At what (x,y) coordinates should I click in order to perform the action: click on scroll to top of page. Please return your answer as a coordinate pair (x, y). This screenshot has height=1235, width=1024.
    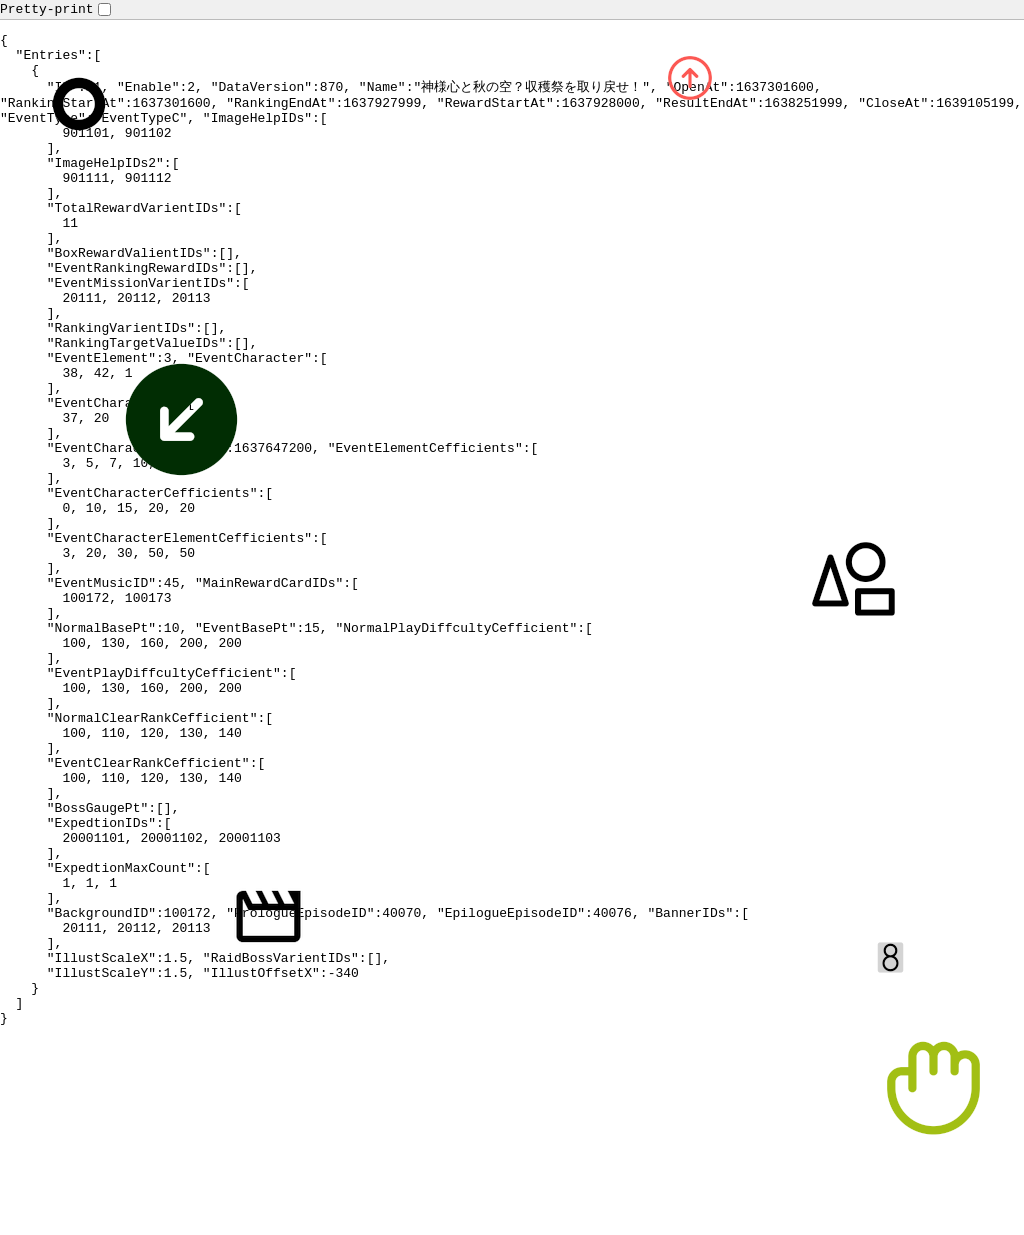
    Looking at the image, I should click on (690, 78).